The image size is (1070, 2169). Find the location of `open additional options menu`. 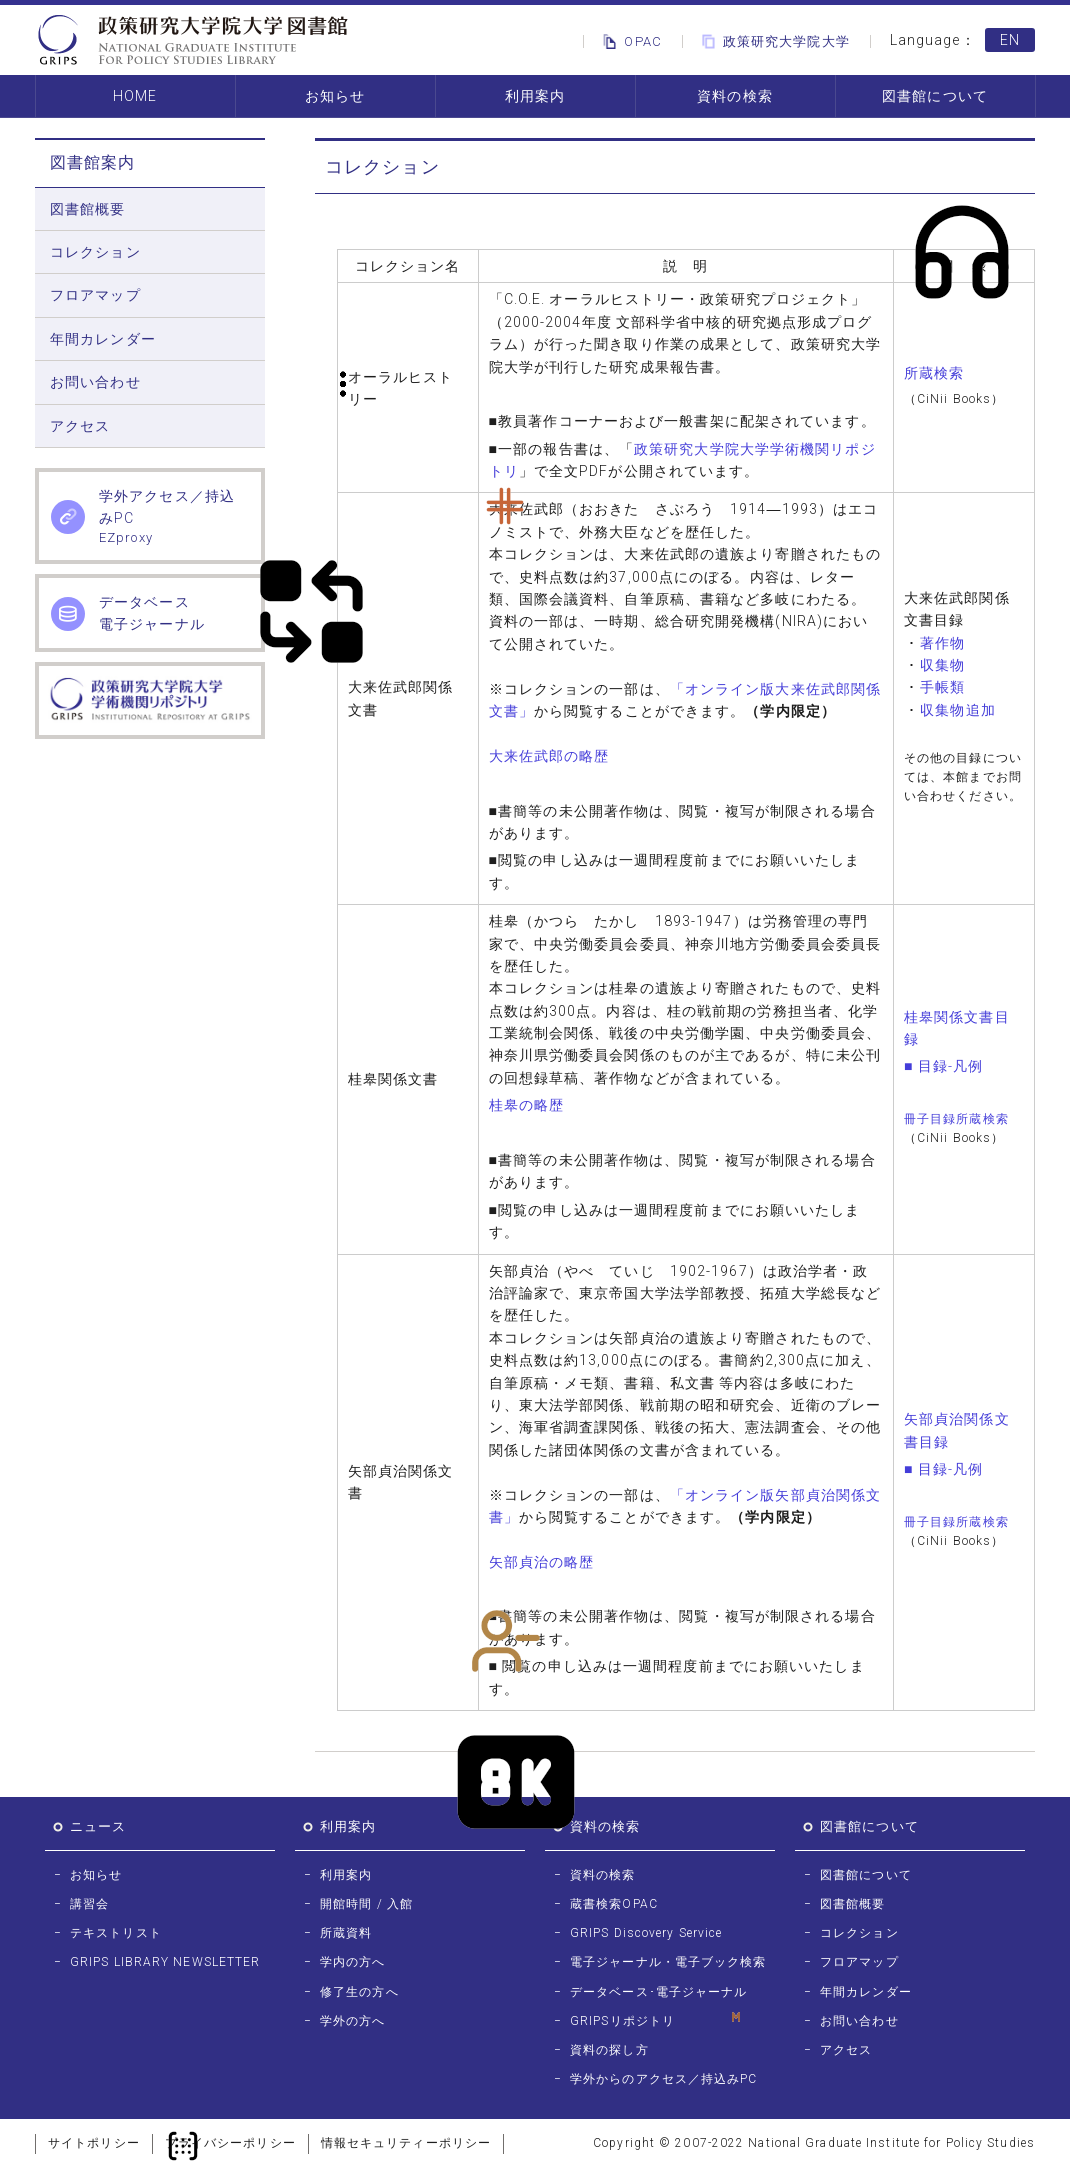

open additional options menu is located at coordinates (343, 384).